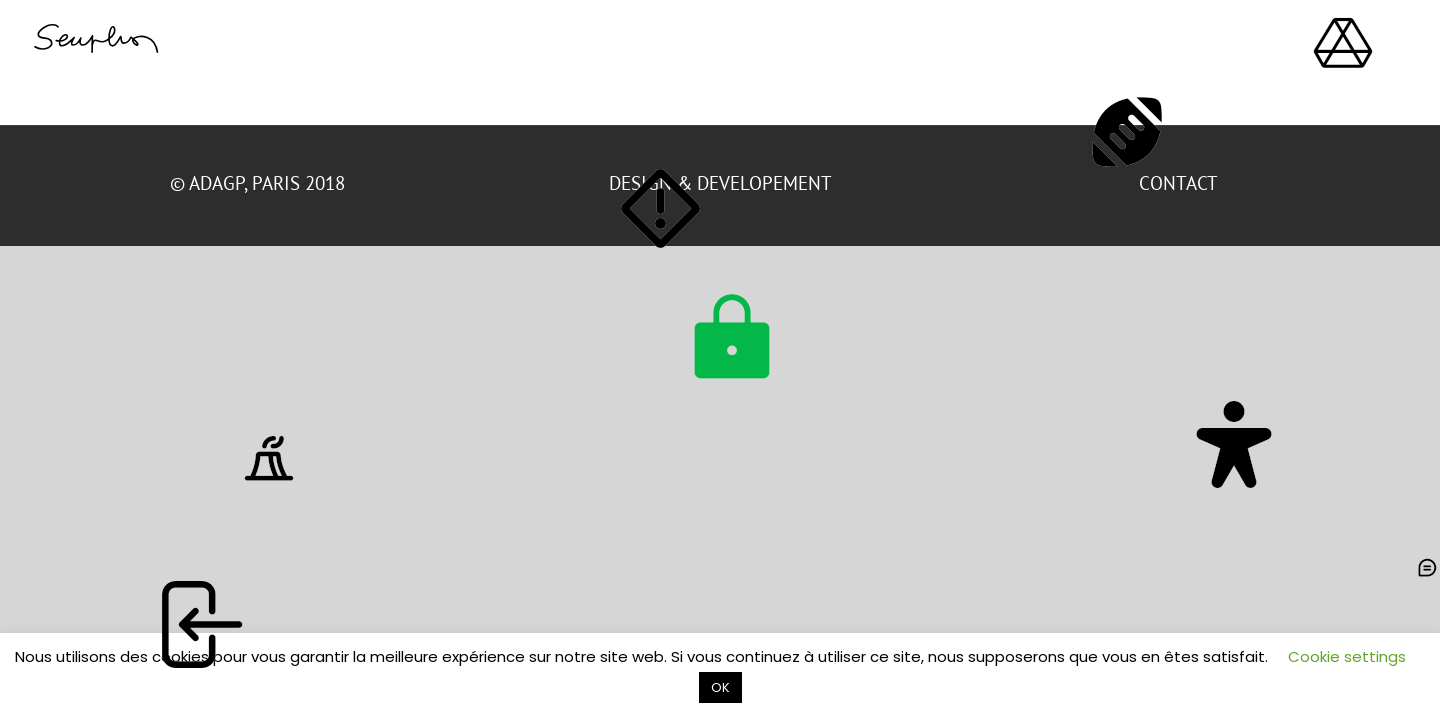  Describe the element at coordinates (660, 208) in the screenshot. I see `indicates a warning or alert requiring attention` at that location.